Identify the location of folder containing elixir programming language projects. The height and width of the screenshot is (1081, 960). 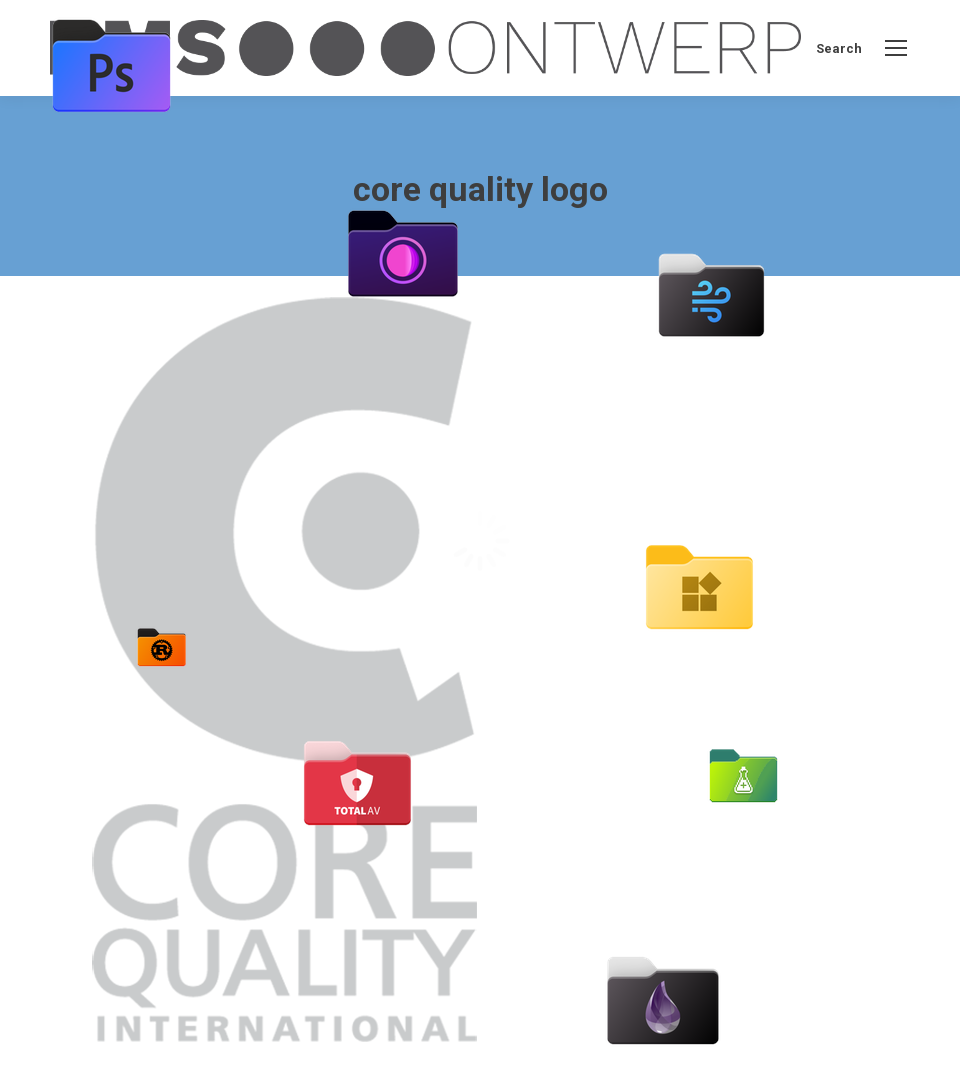
(662, 1003).